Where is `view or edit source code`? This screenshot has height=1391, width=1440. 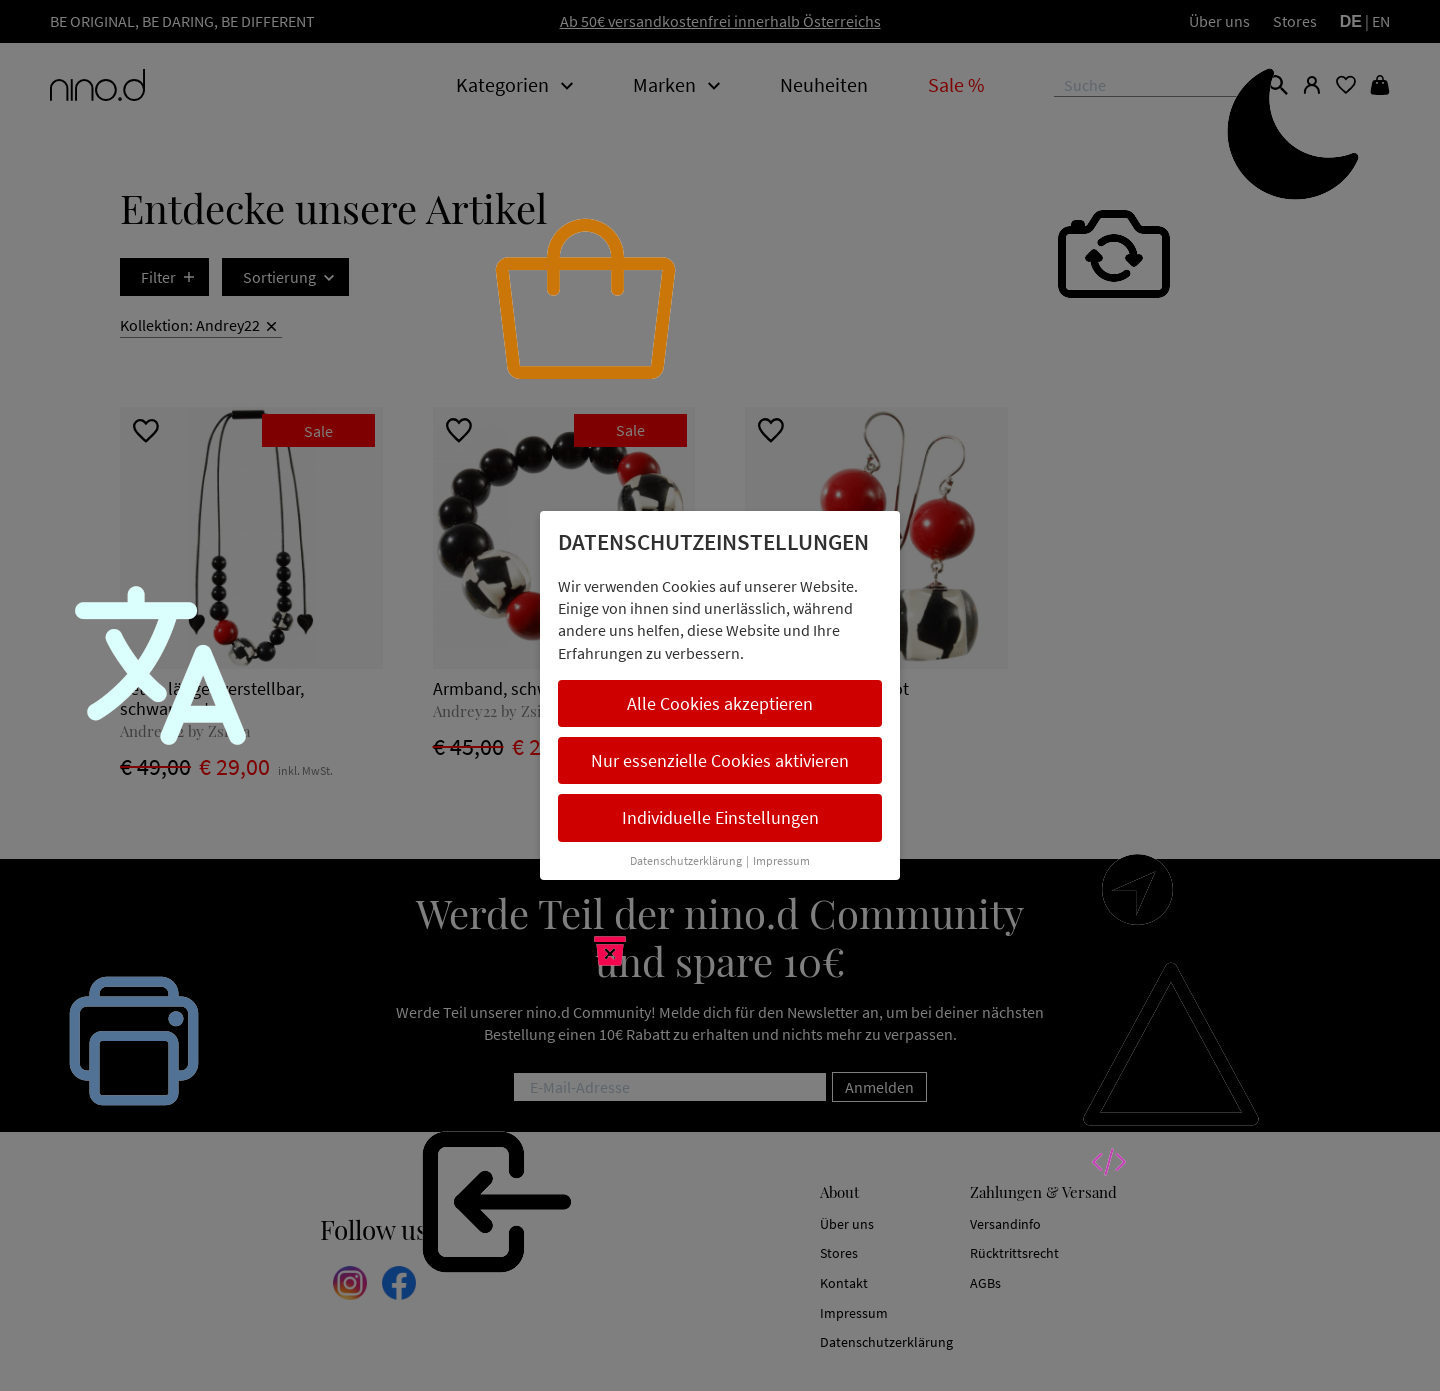
view or edit source code is located at coordinates (1109, 1162).